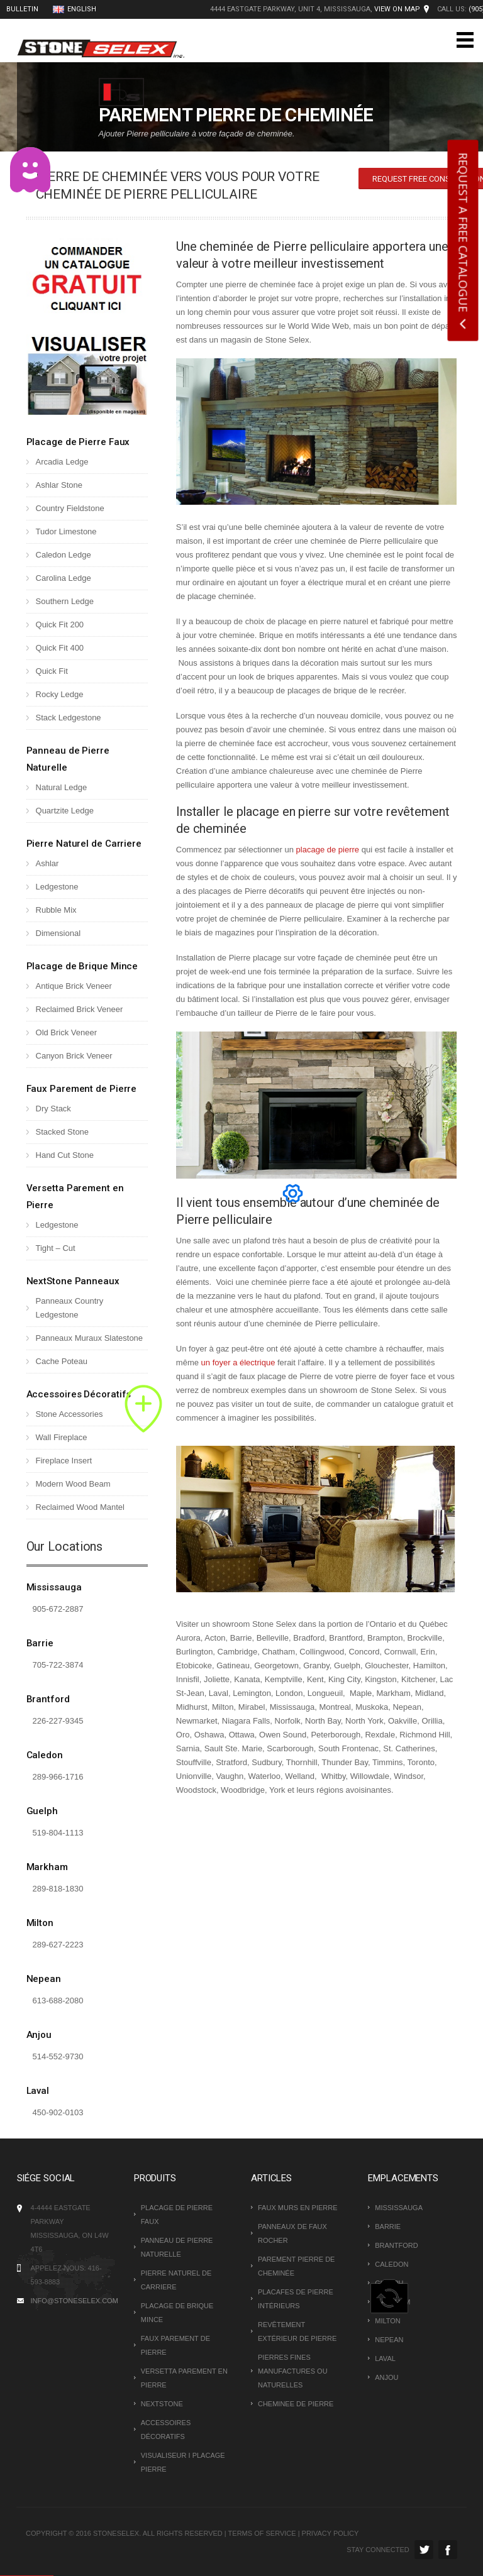 Image resolution: width=483 pixels, height=2576 pixels. Describe the element at coordinates (30, 170) in the screenshot. I see `toggle incognito or ghost mode` at that location.